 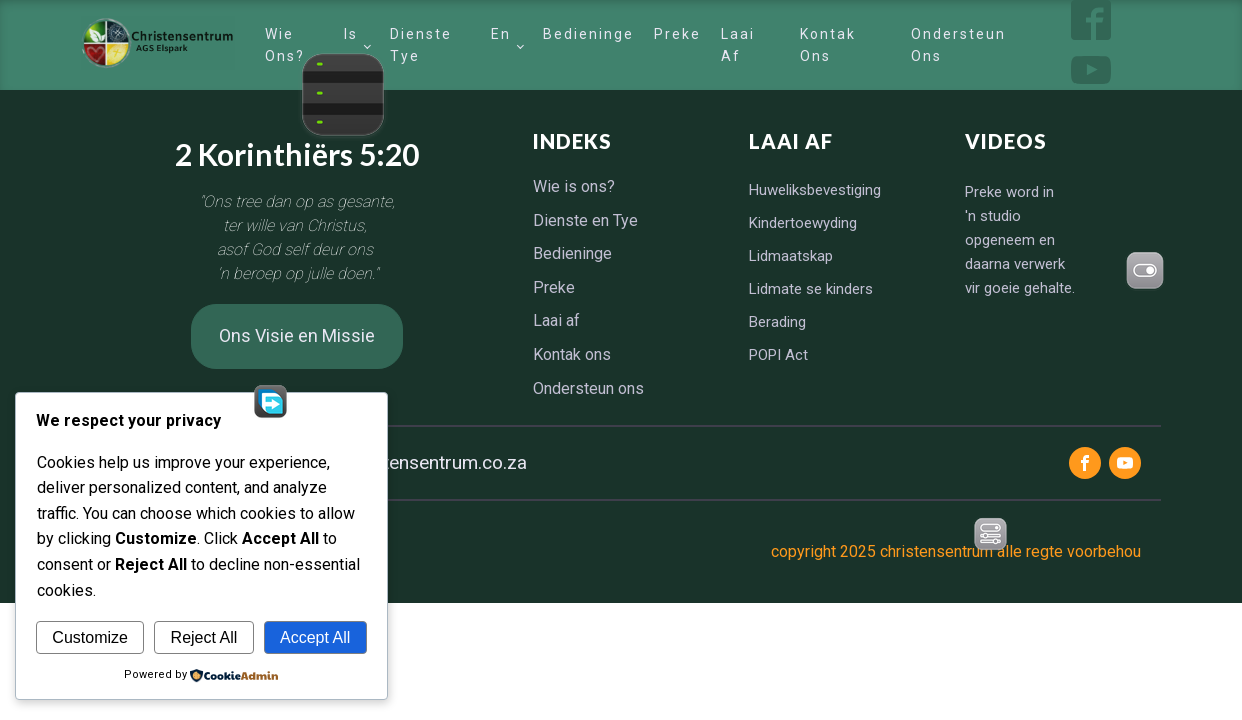 What do you see at coordinates (343, 96) in the screenshot?
I see `access network server preferences` at bounding box center [343, 96].